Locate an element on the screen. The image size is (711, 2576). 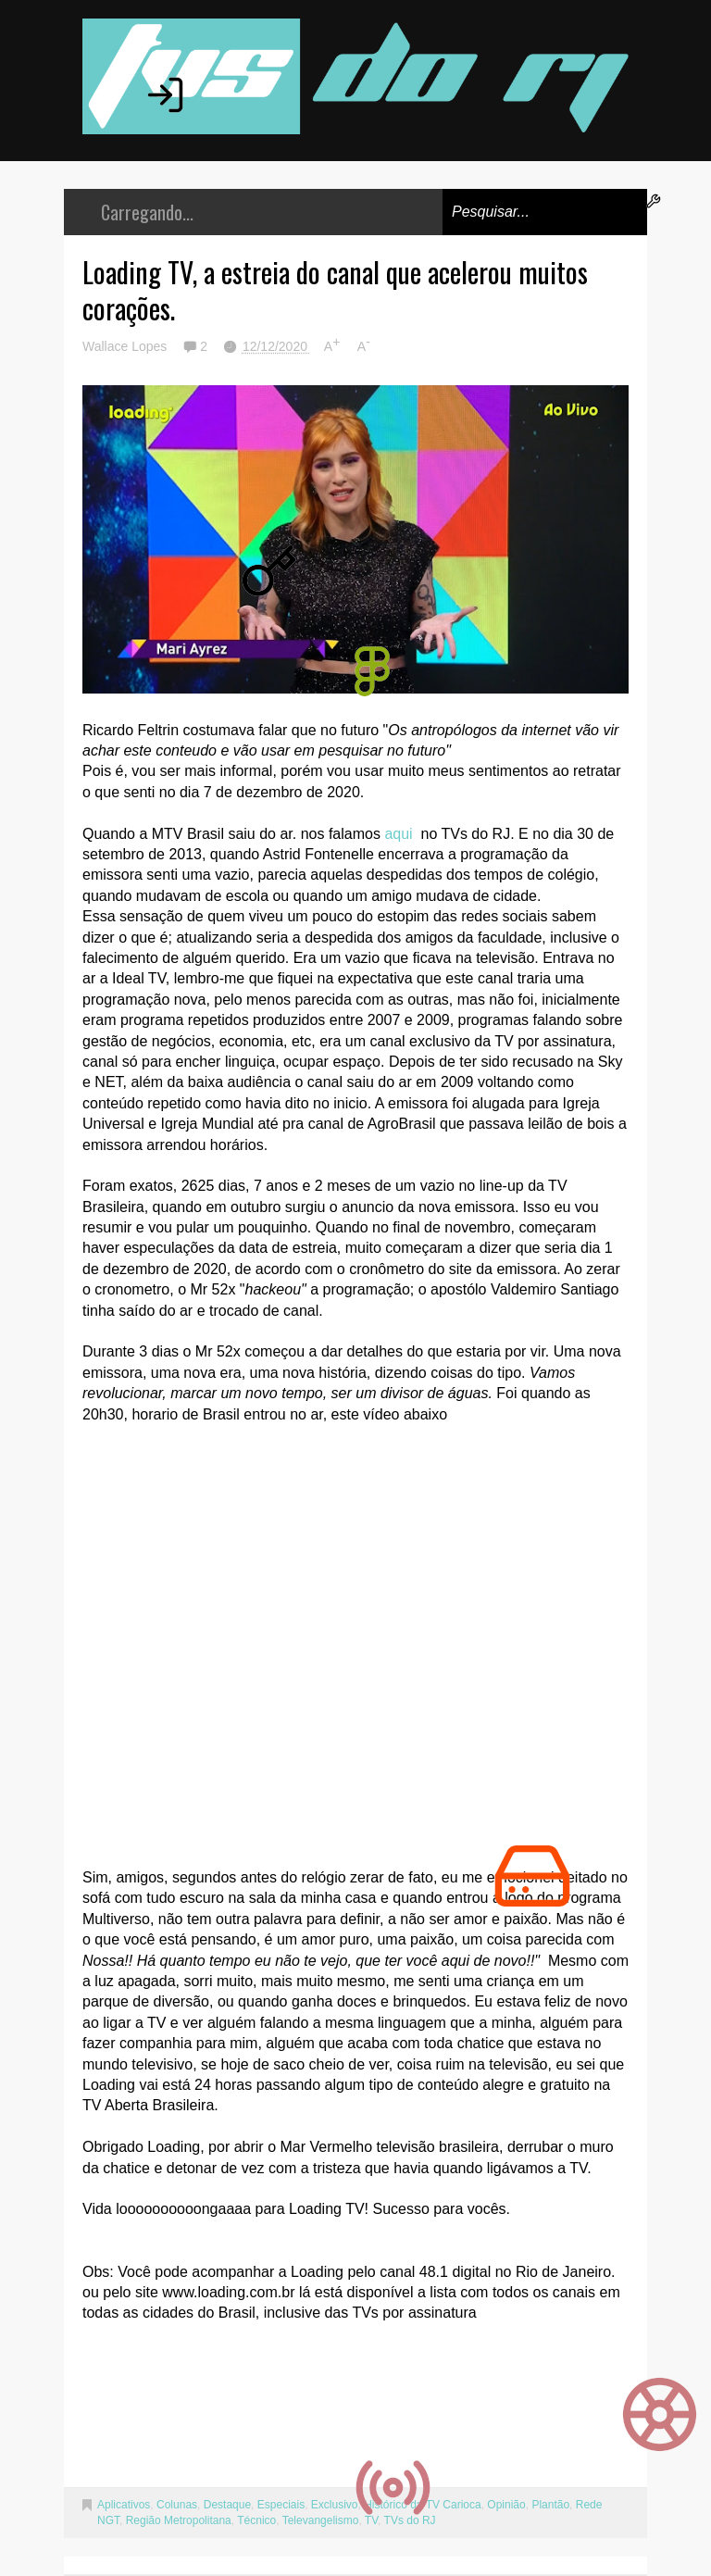
open figma design tool is located at coordinates (372, 670).